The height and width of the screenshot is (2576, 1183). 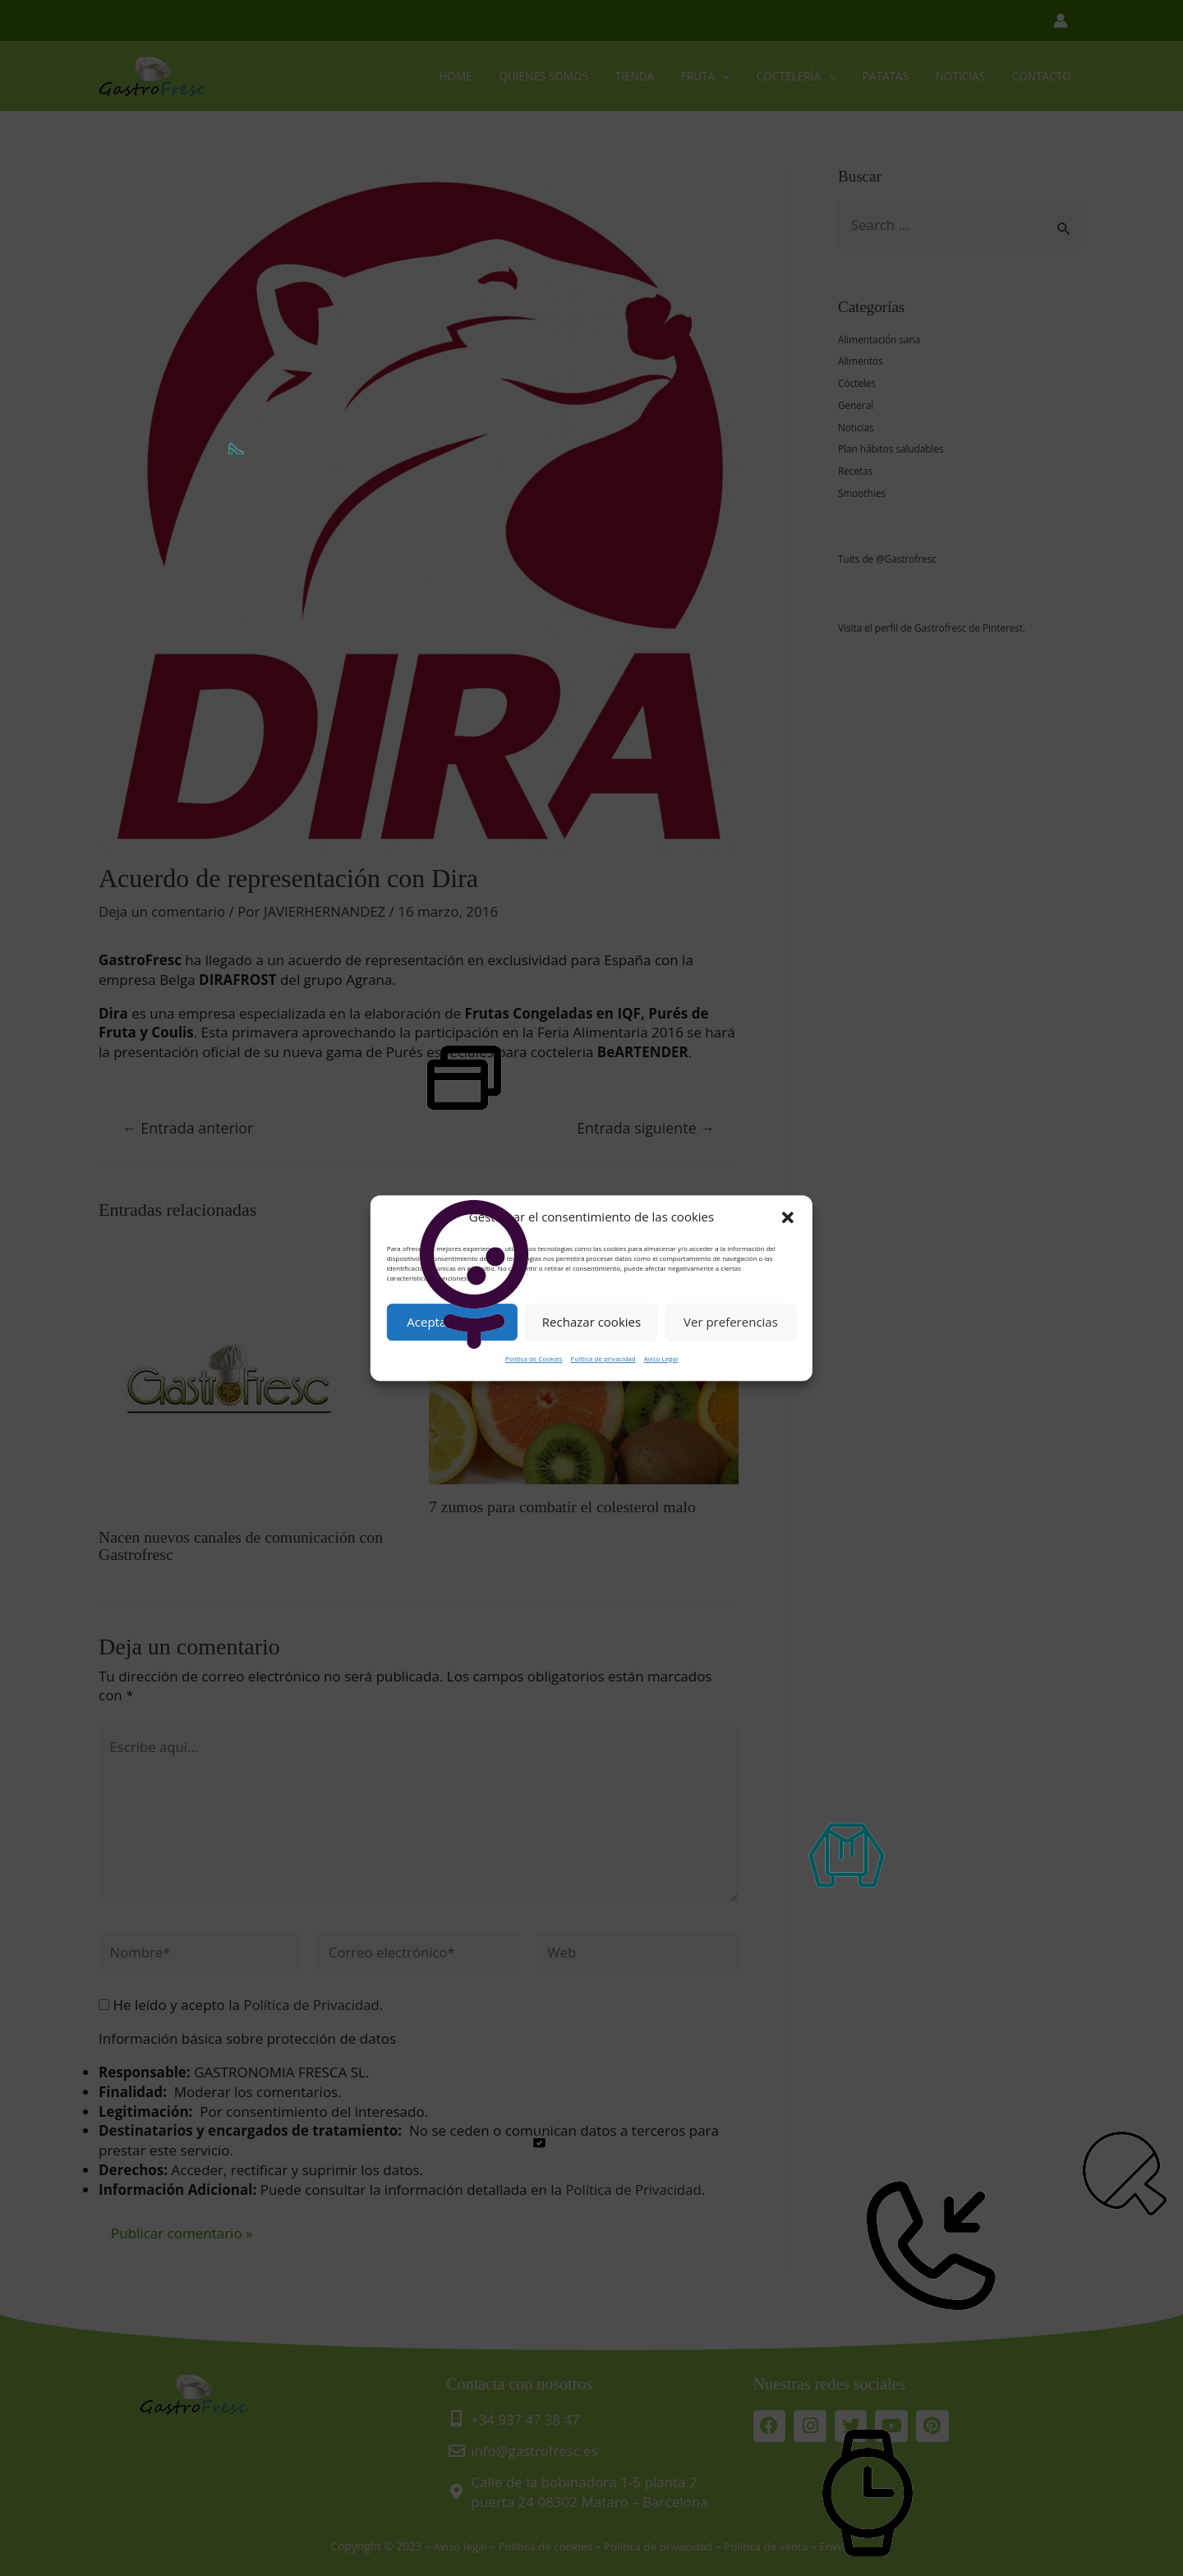 What do you see at coordinates (1123, 2172) in the screenshot?
I see `access ping pong or table tennis game` at bounding box center [1123, 2172].